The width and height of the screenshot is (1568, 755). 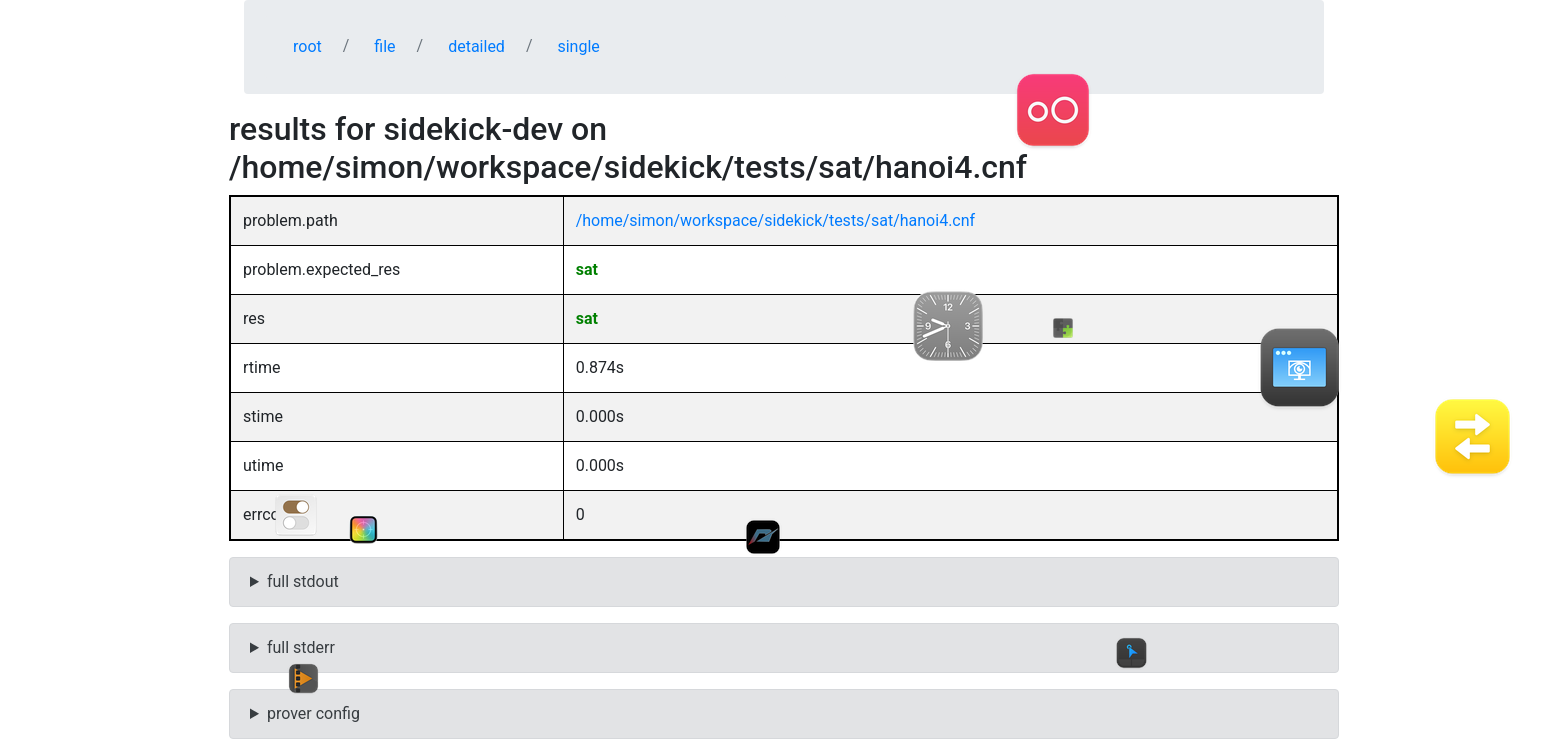 I want to click on launch need for speed rivals game, so click(x=763, y=537).